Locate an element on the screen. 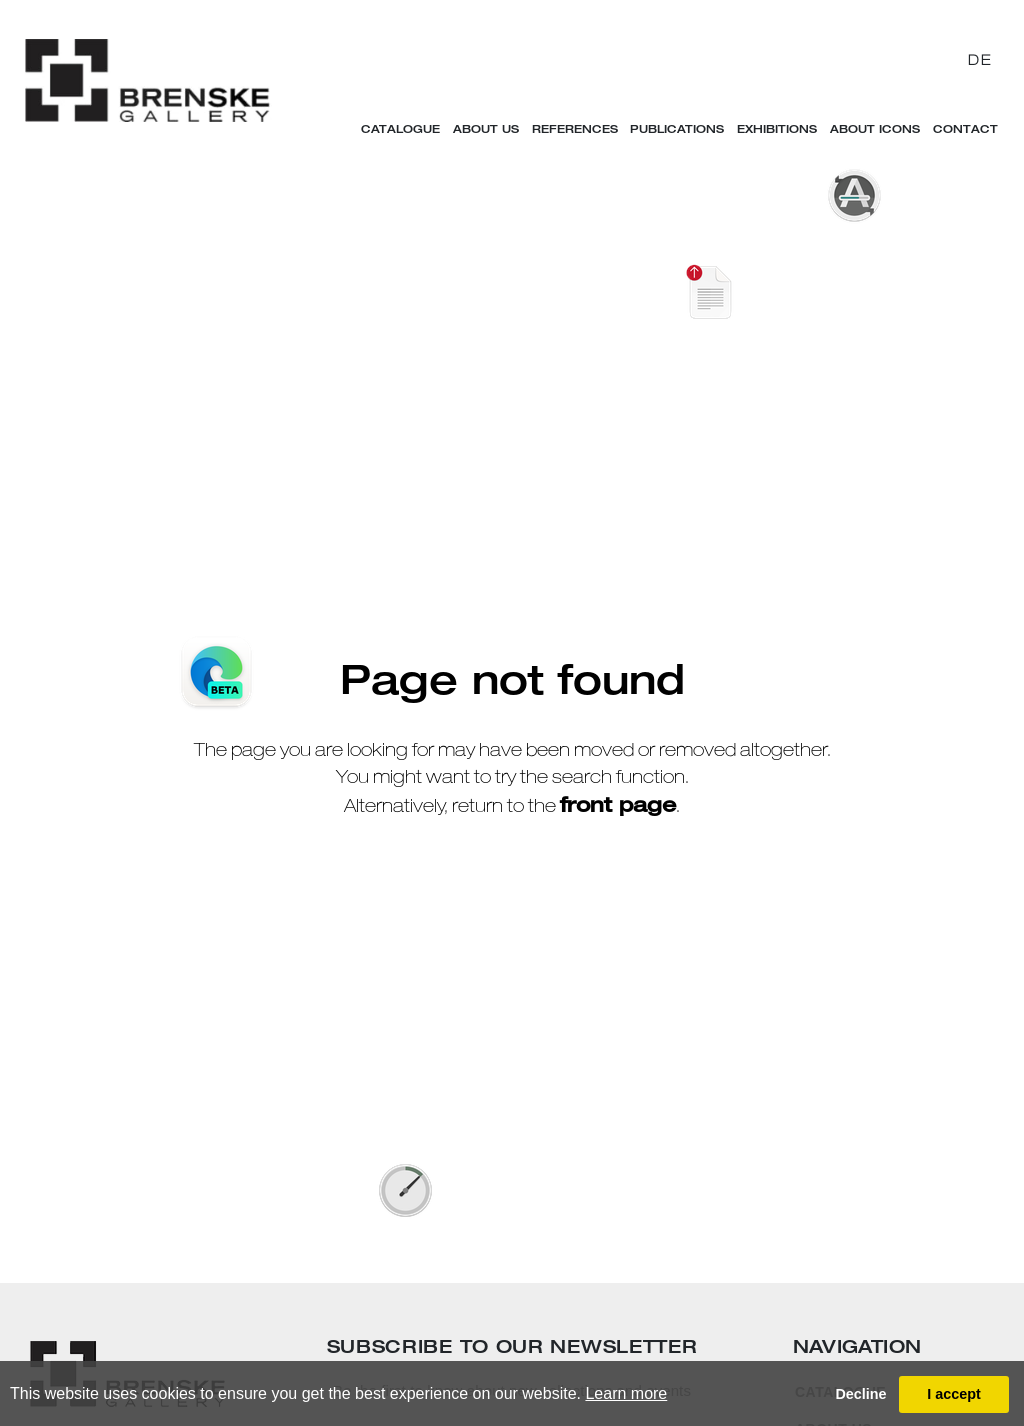  check for available software updates is located at coordinates (854, 195).